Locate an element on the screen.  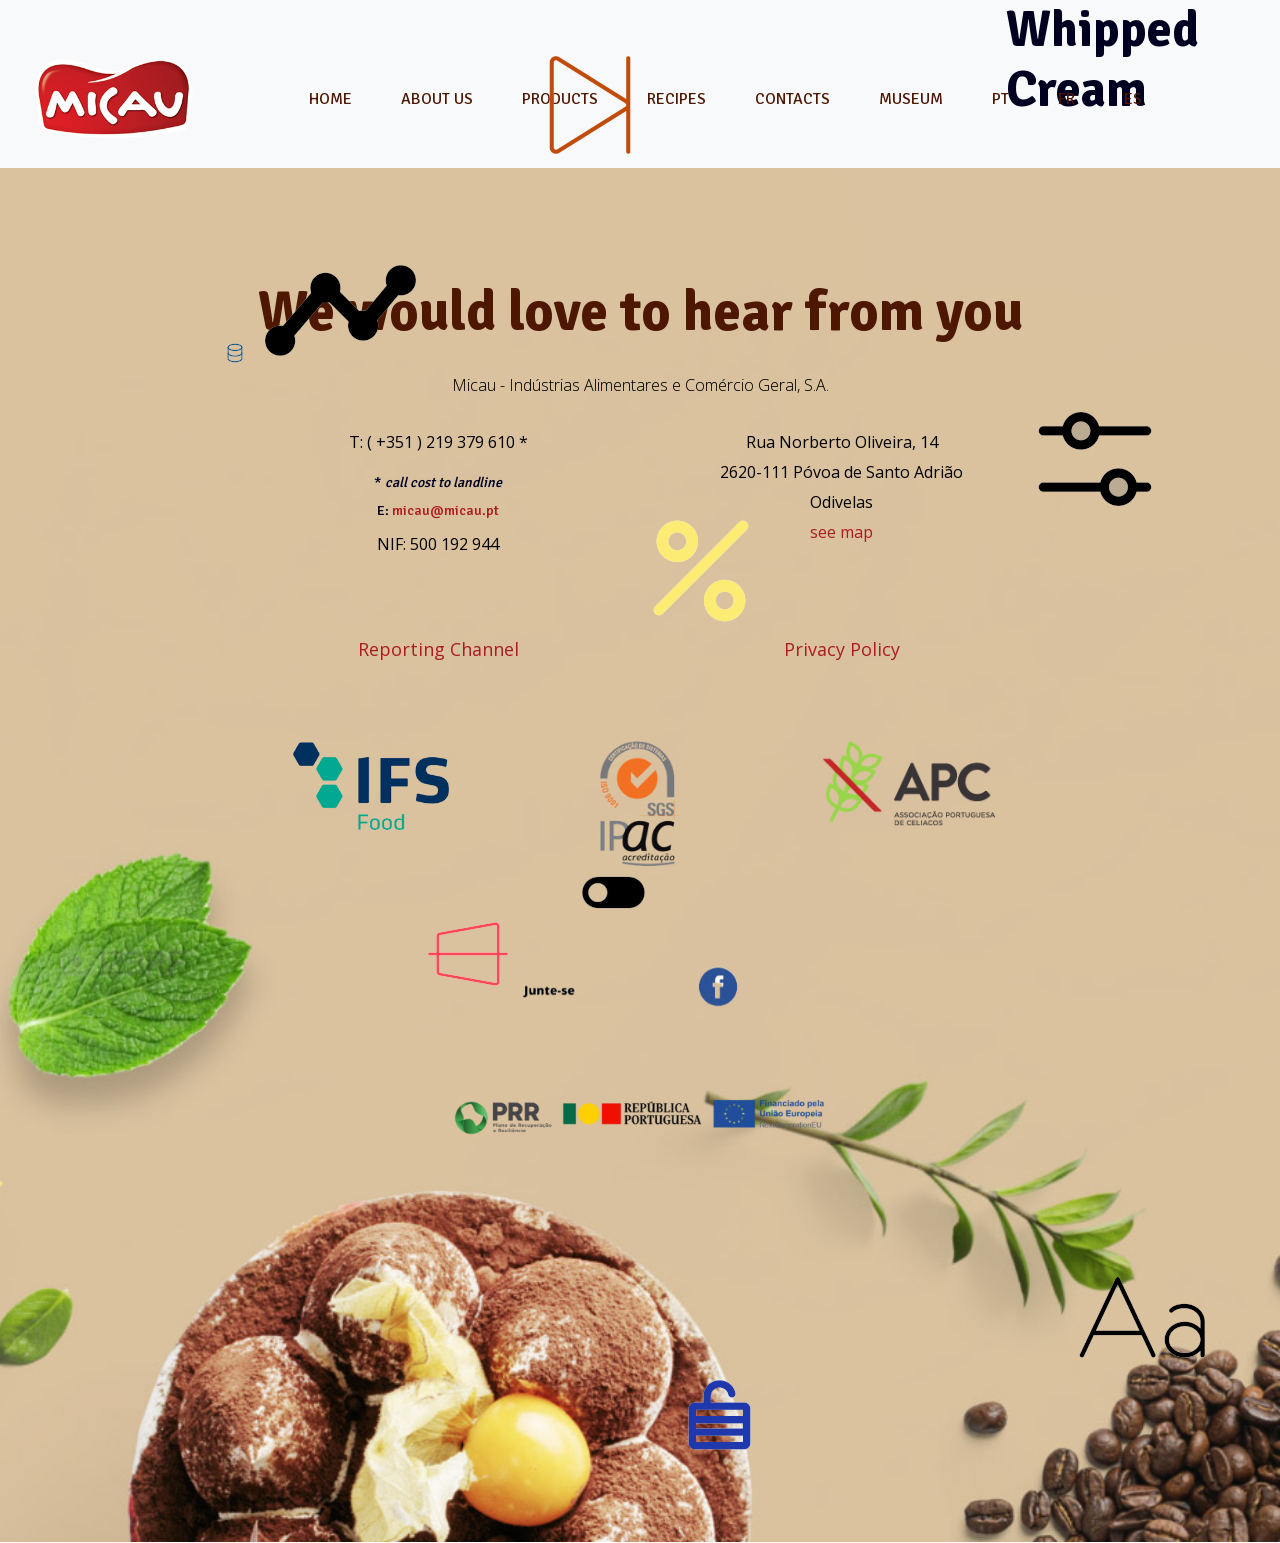
access server settings is located at coordinates (235, 353).